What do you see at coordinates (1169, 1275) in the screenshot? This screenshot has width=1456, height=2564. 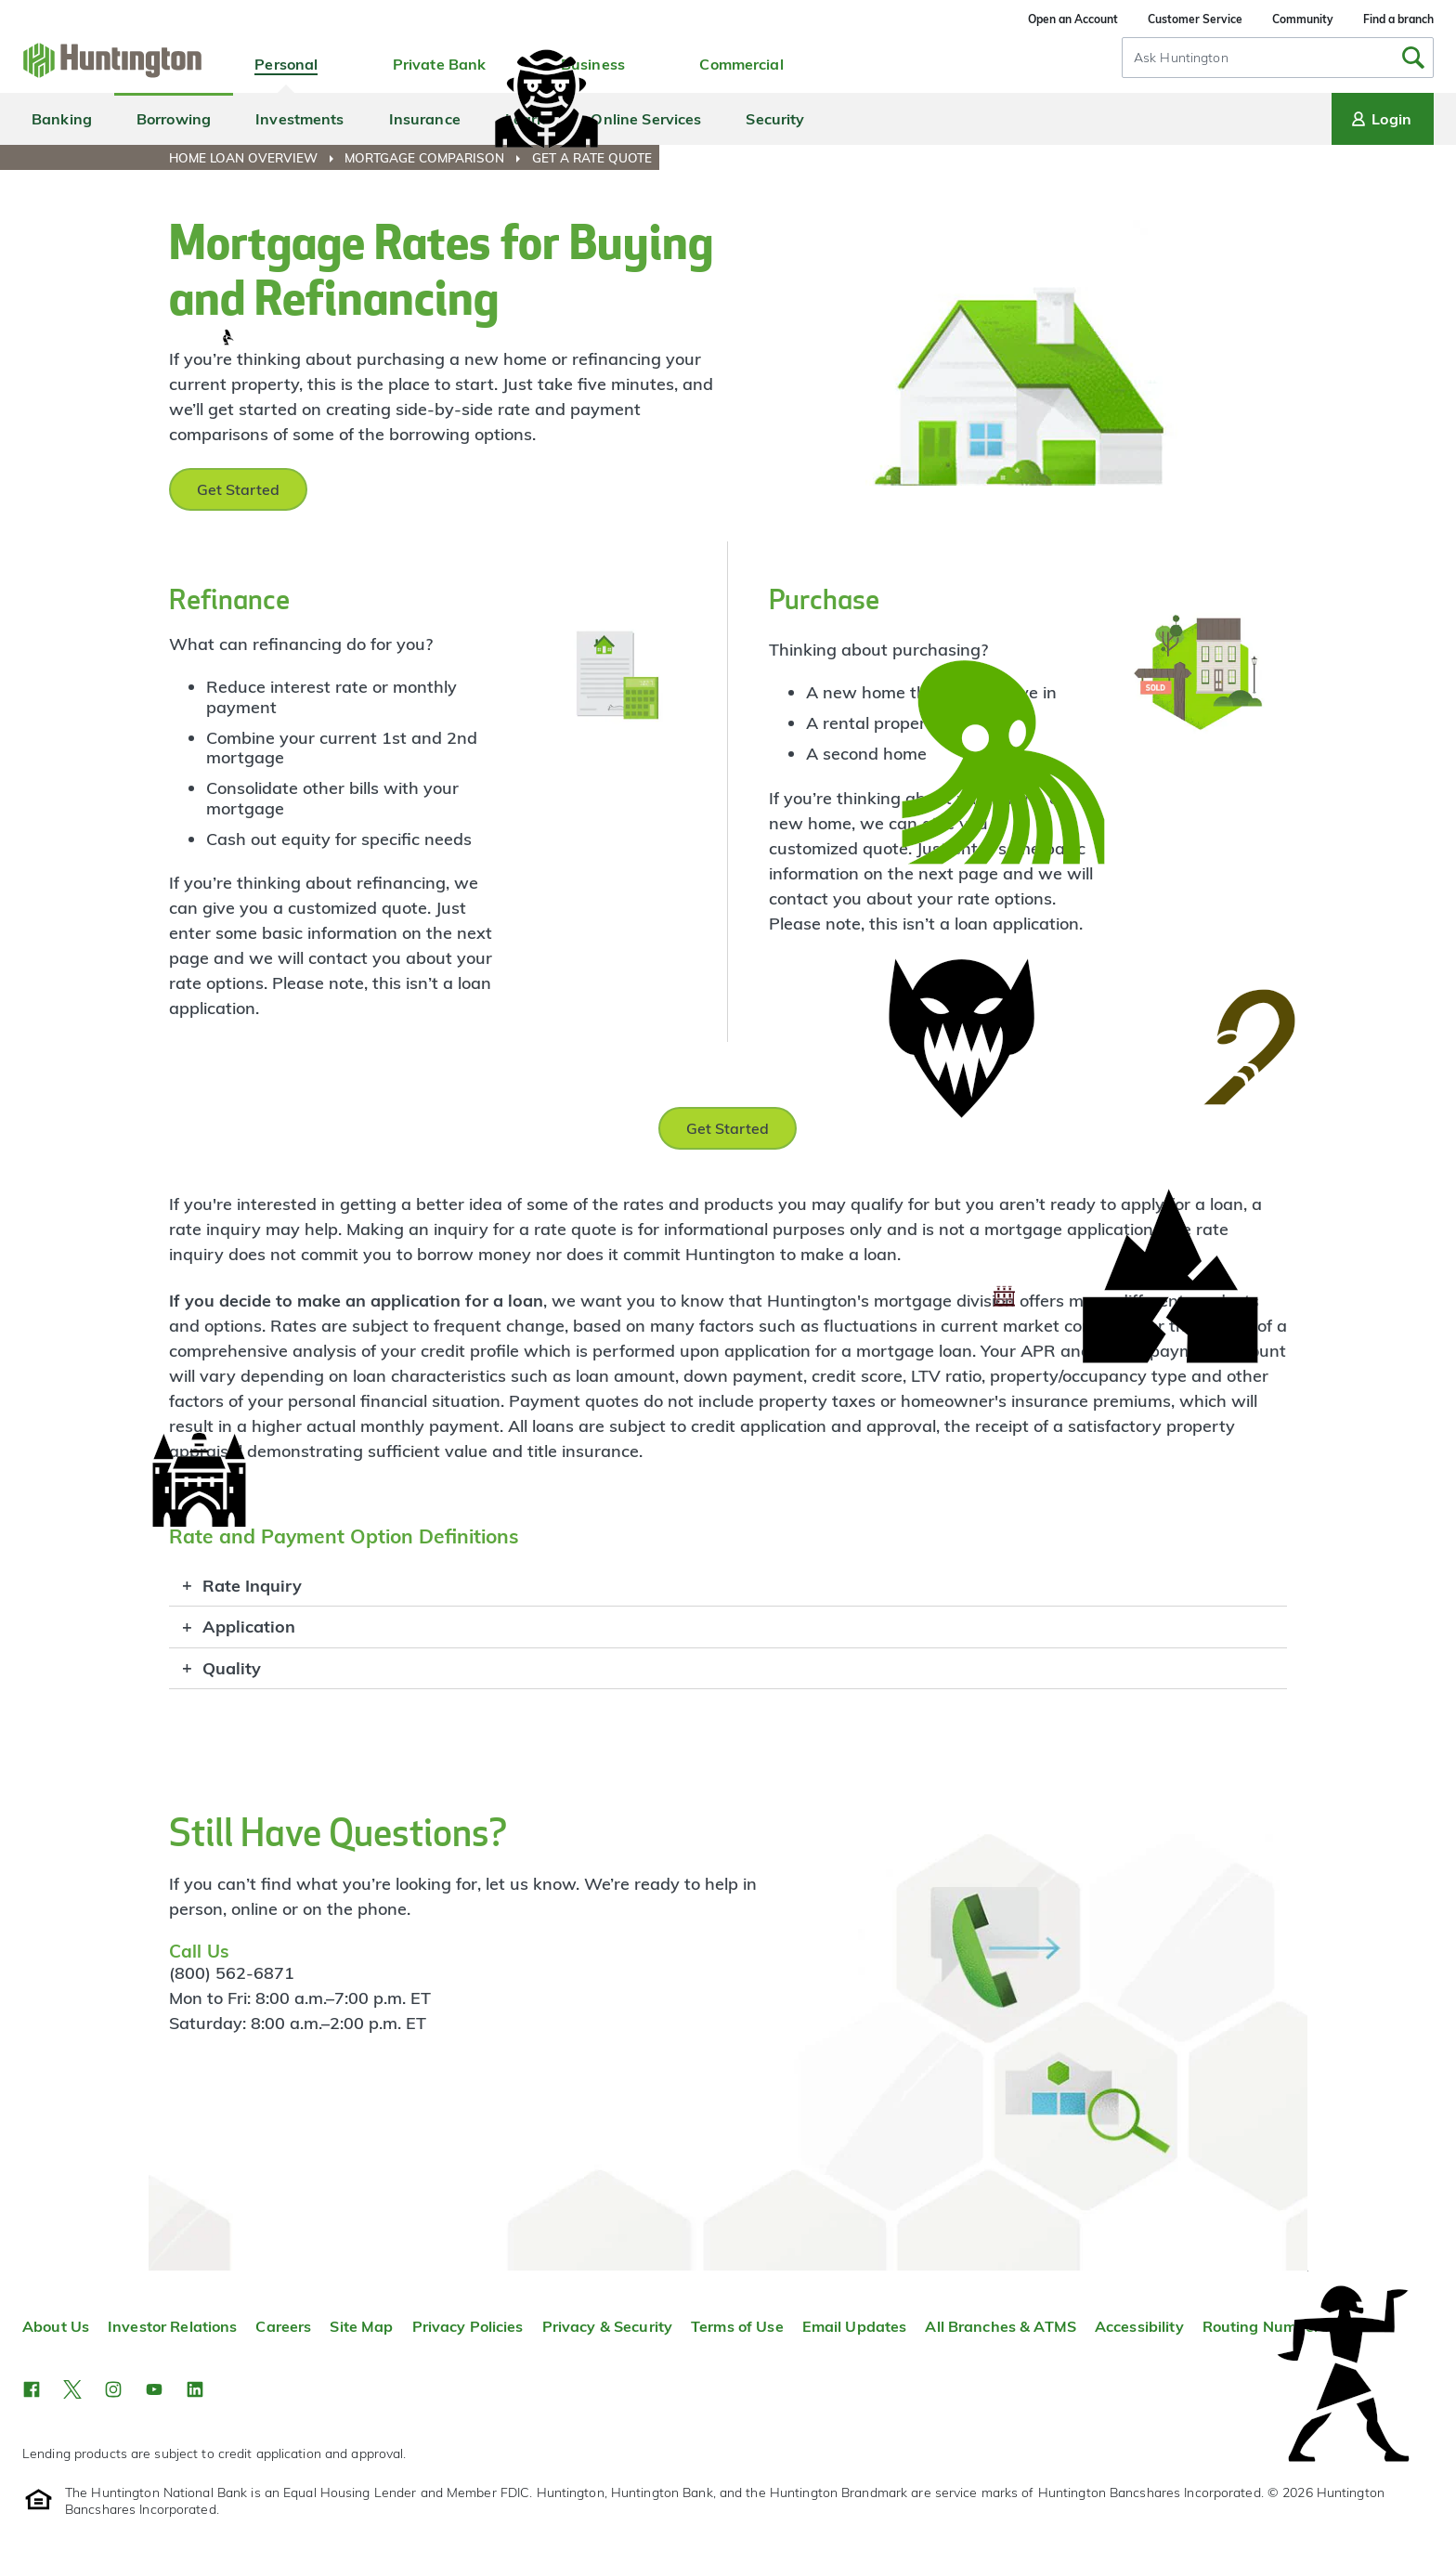 I see `explore valley or mountain terrain` at bounding box center [1169, 1275].